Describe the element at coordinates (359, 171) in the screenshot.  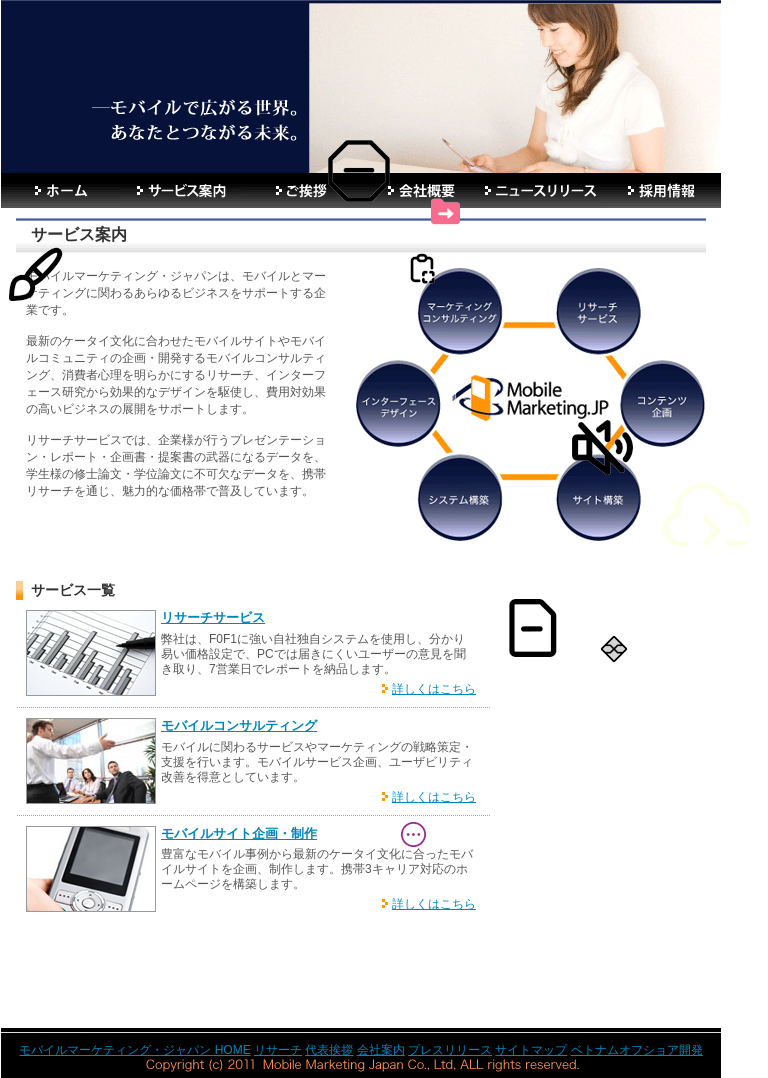
I see `indicates blocked or restricted content` at that location.